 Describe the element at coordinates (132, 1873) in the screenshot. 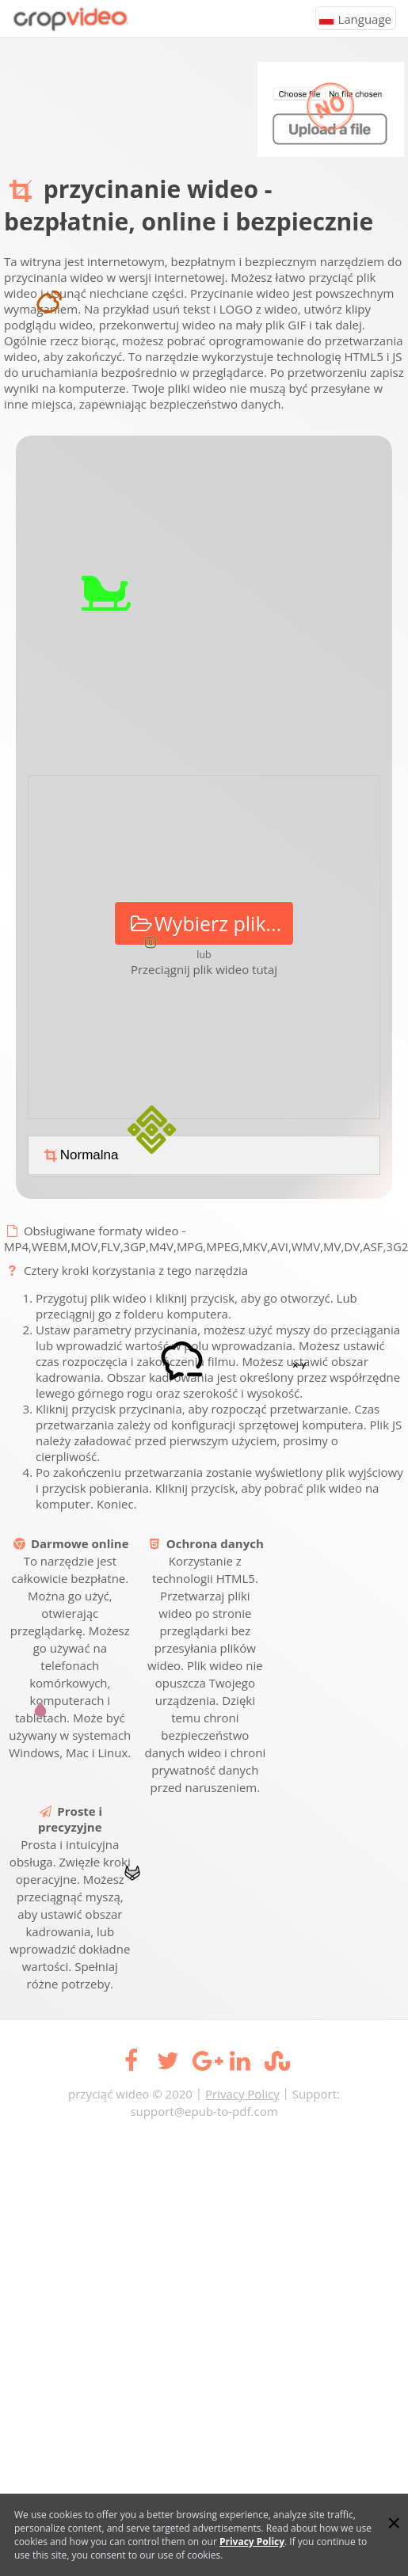

I see `open GitLab repository` at that location.